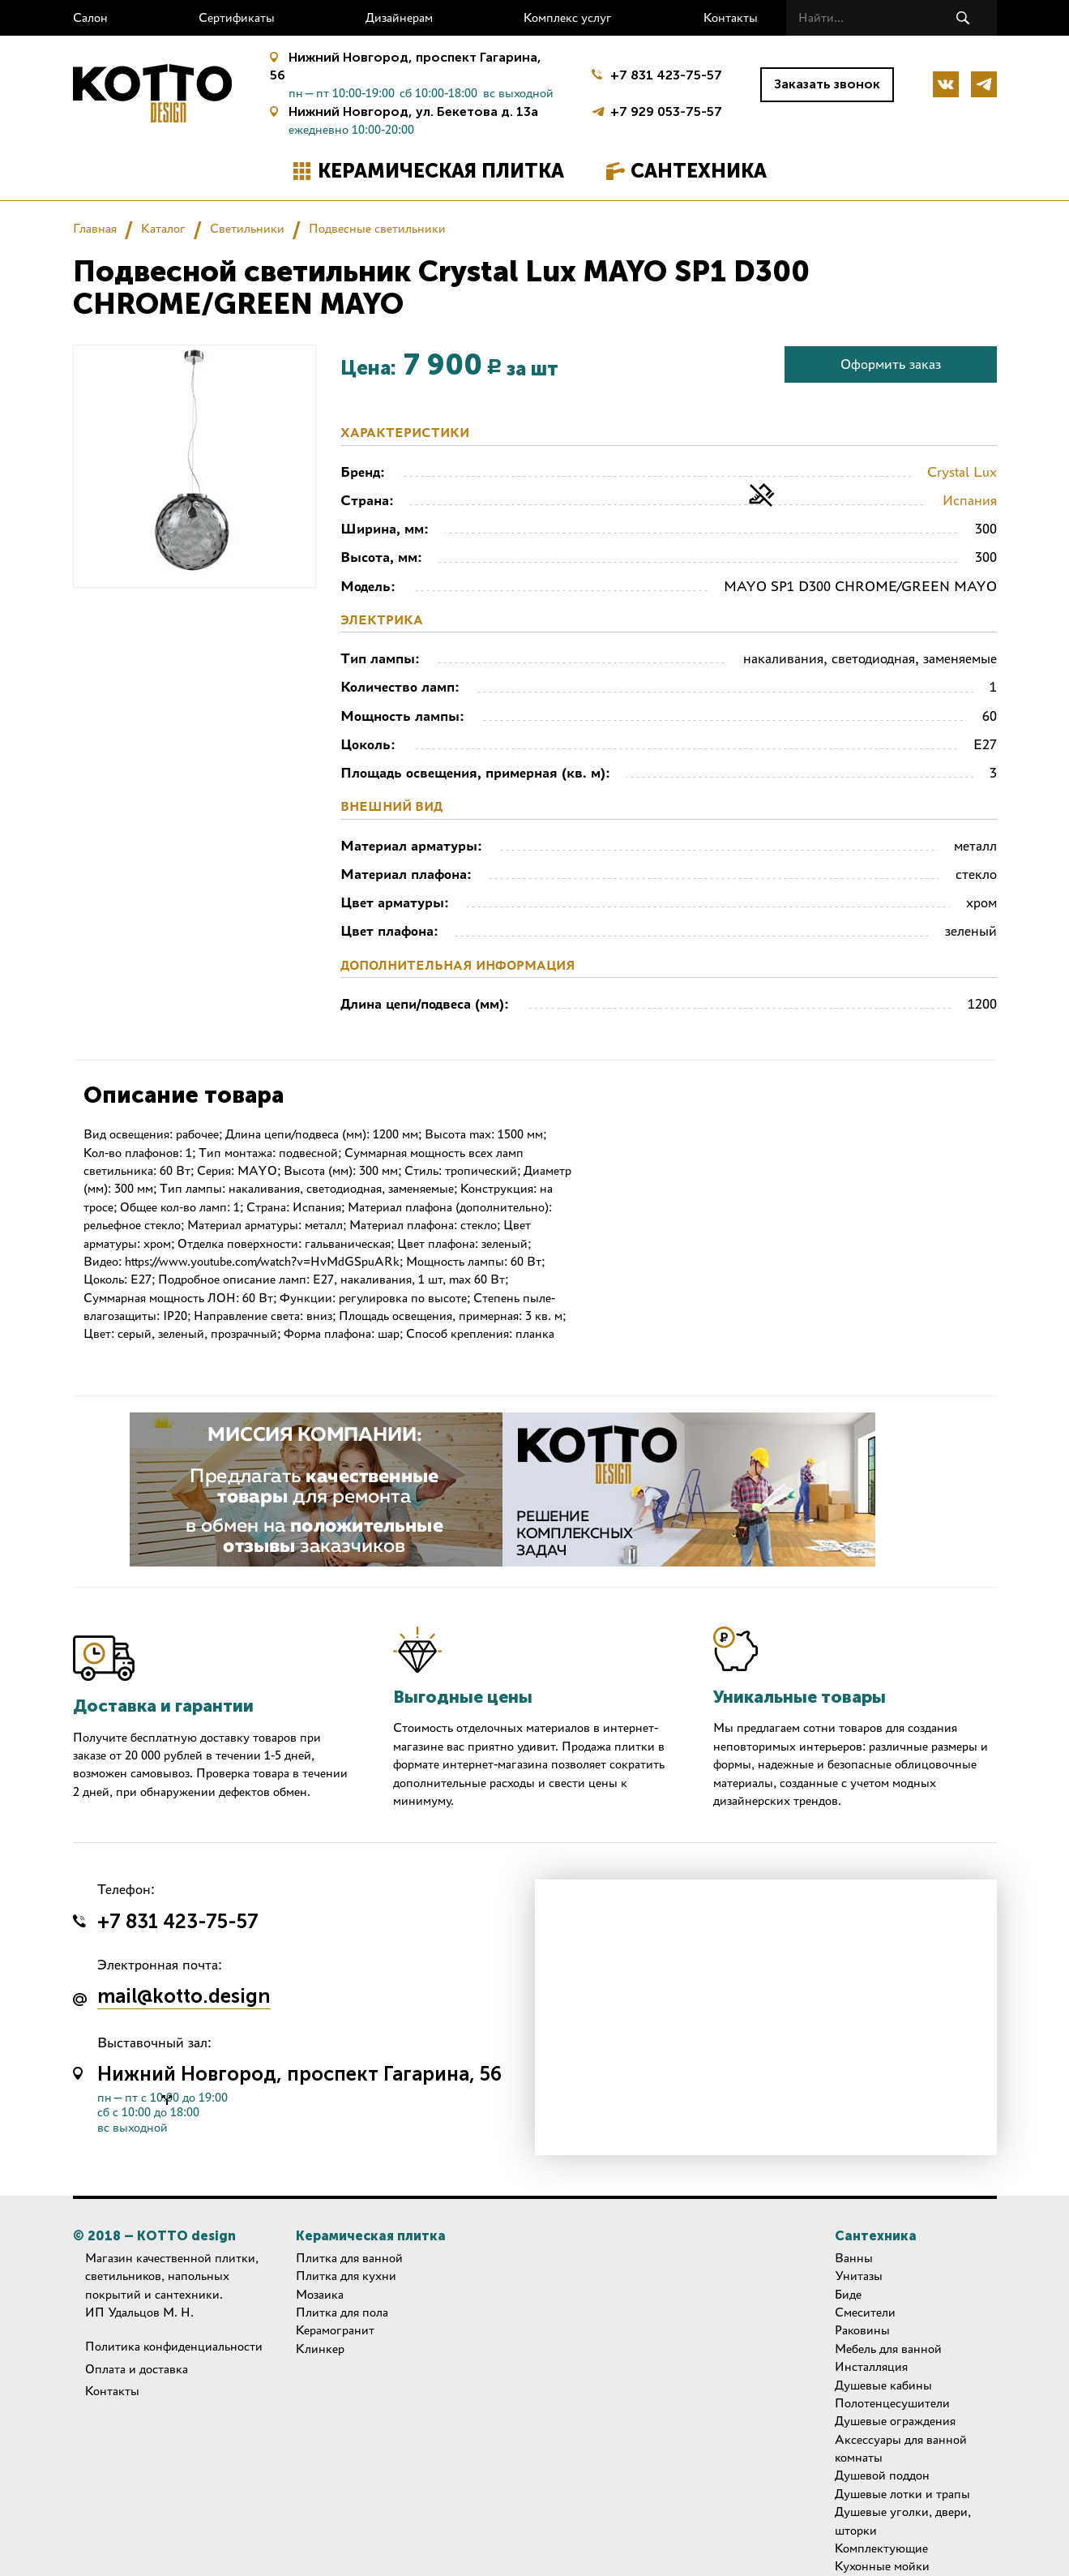 The height and width of the screenshot is (2576, 1069). What do you see at coordinates (762, 495) in the screenshot?
I see `do not step on this surface` at bounding box center [762, 495].